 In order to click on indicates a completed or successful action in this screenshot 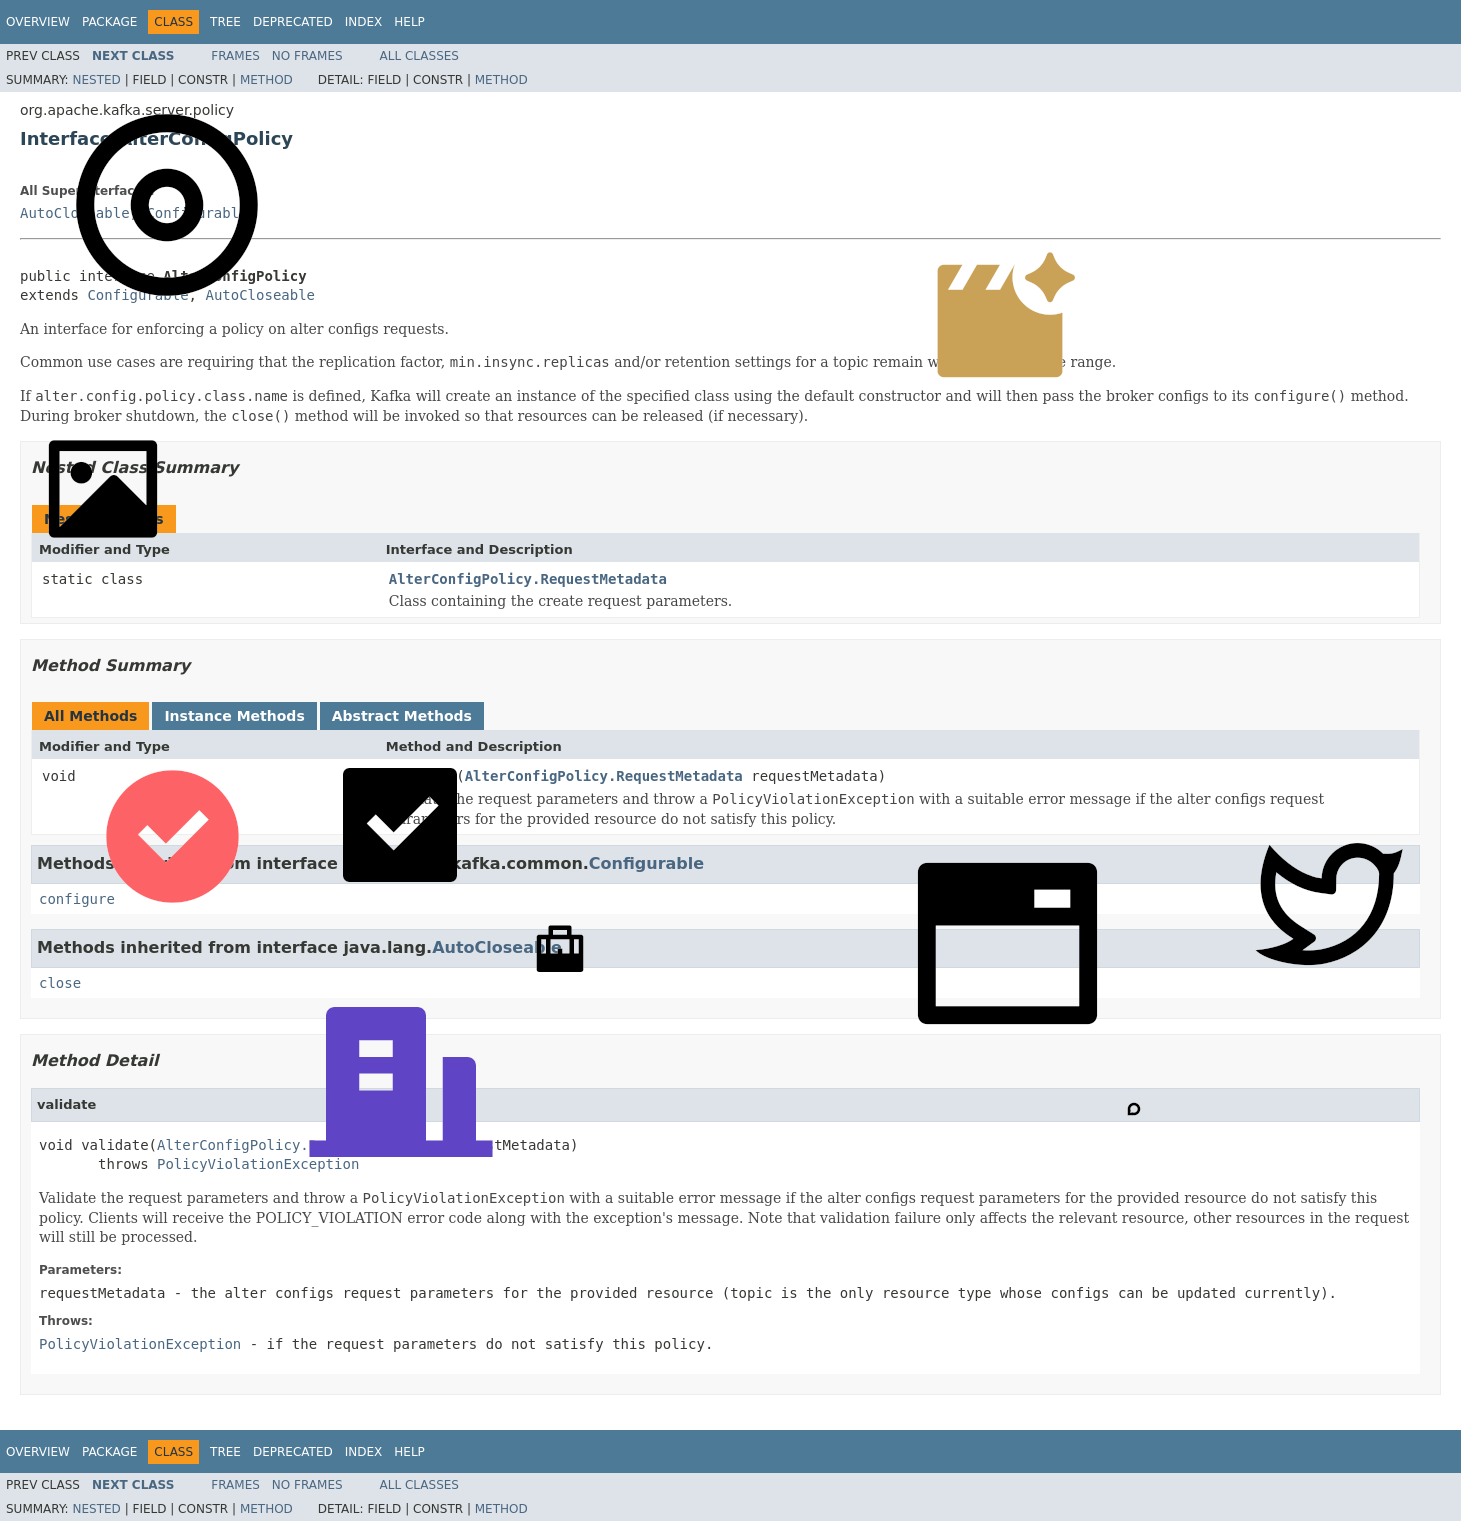, I will do `click(172, 836)`.